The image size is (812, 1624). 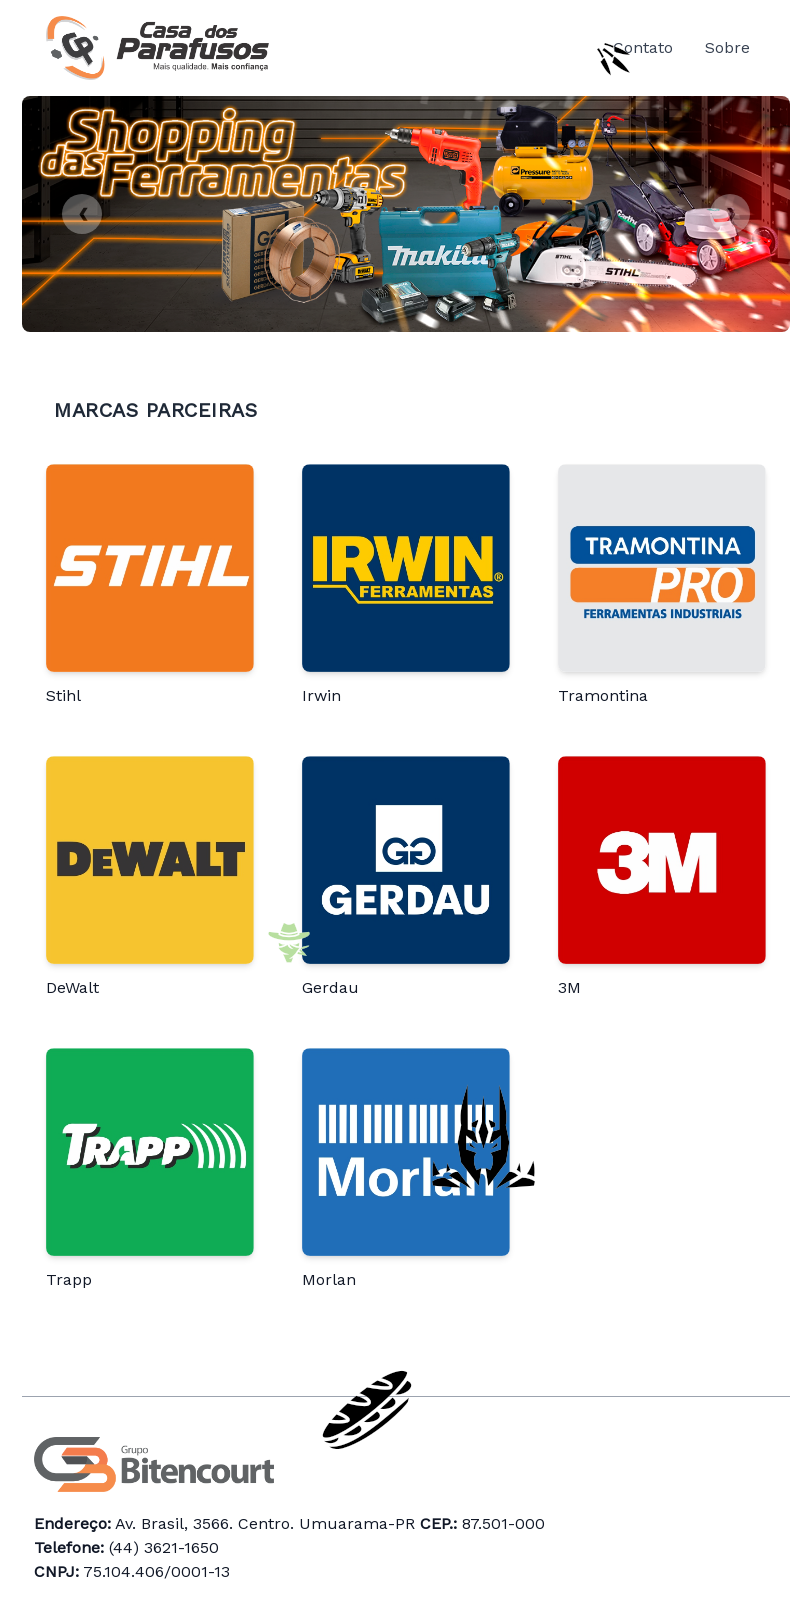 I want to click on select overlord or boss character class, so click(x=483, y=1135).